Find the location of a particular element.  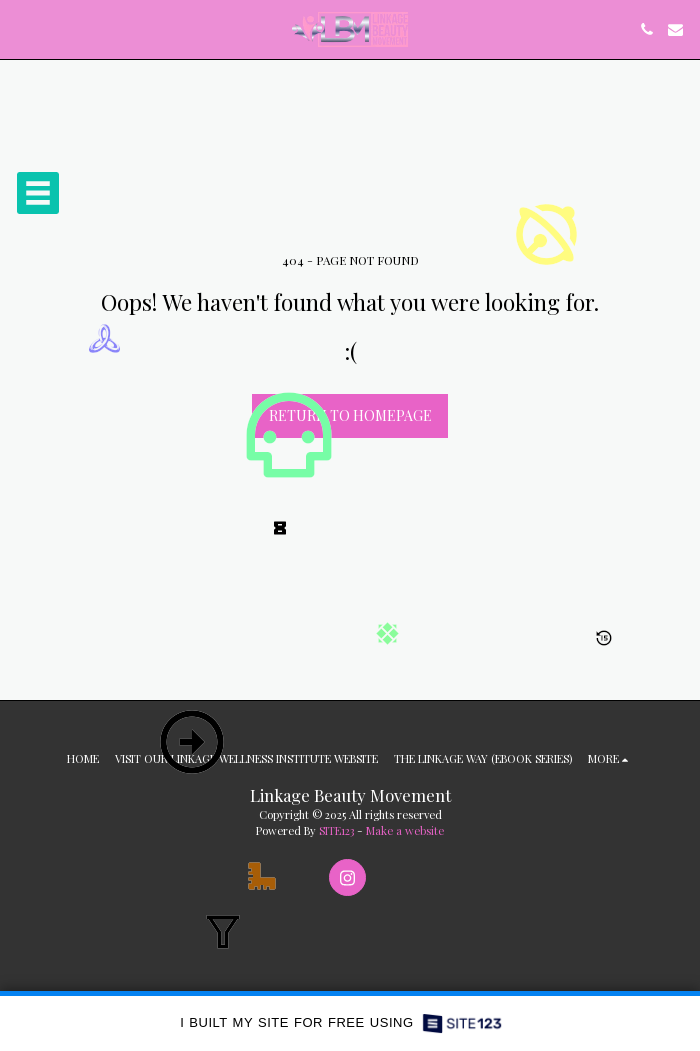

view notifications is located at coordinates (546, 234).